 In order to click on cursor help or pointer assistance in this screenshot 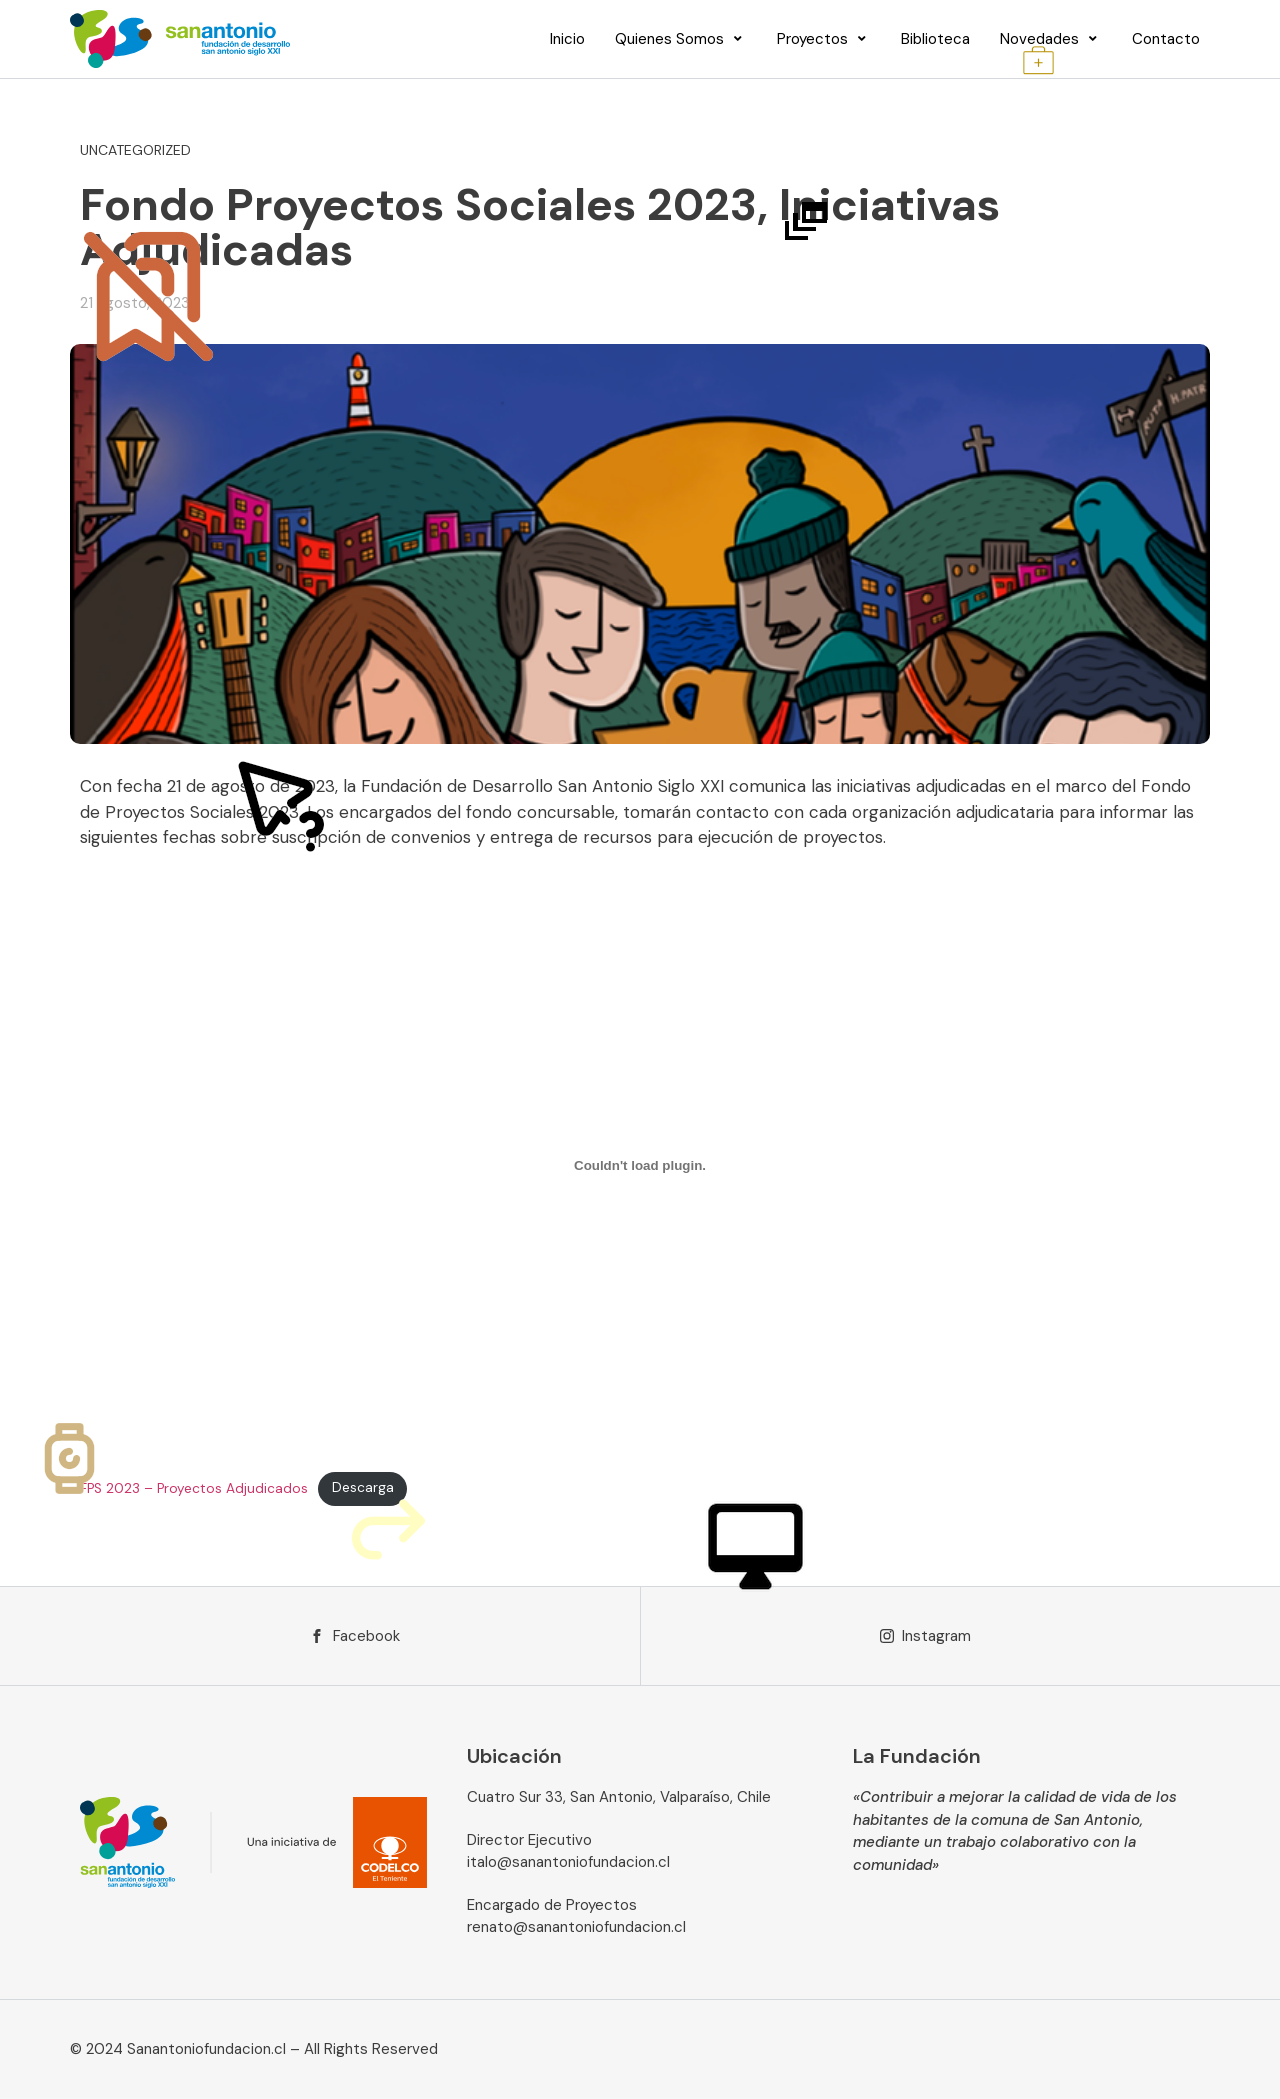, I will do `click(279, 802)`.